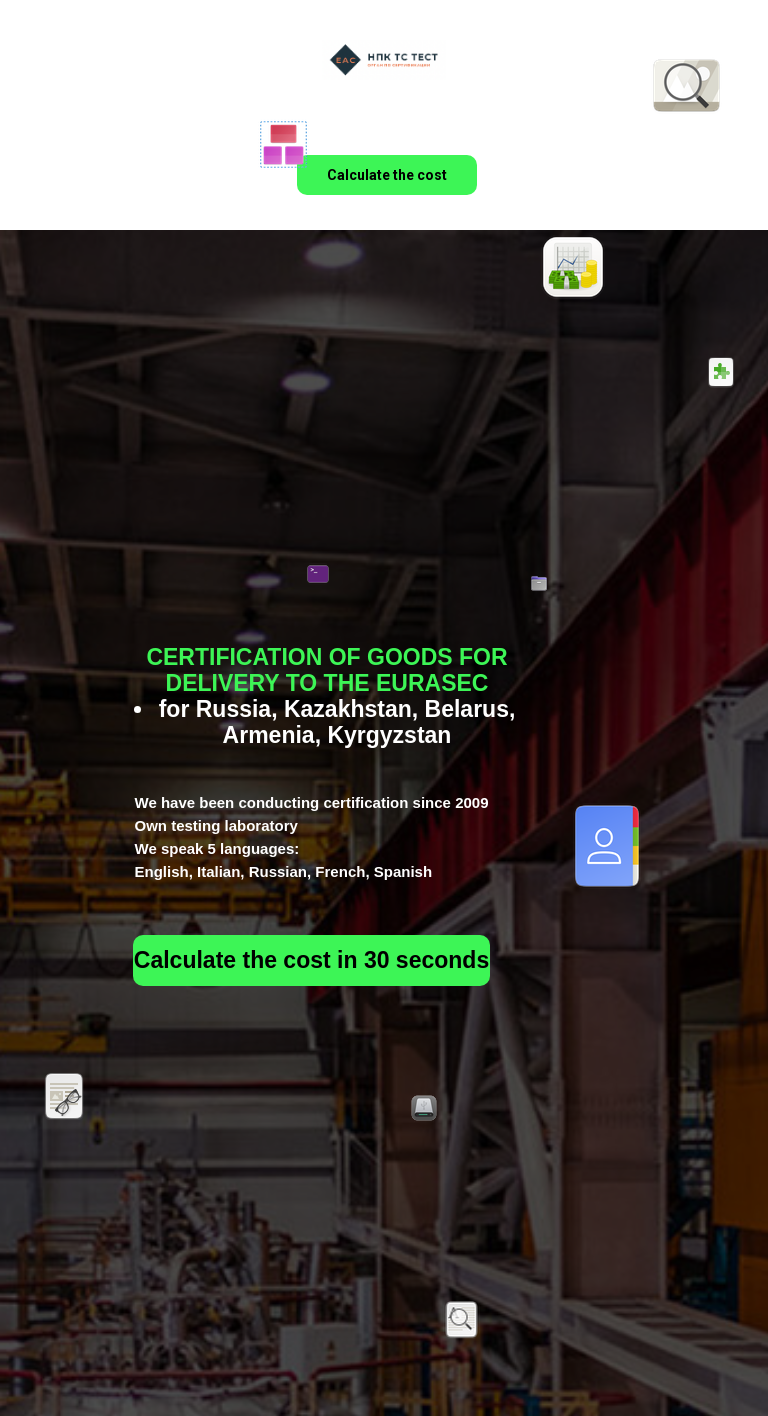  Describe the element at coordinates (64, 1096) in the screenshot. I see `open the documents app` at that location.